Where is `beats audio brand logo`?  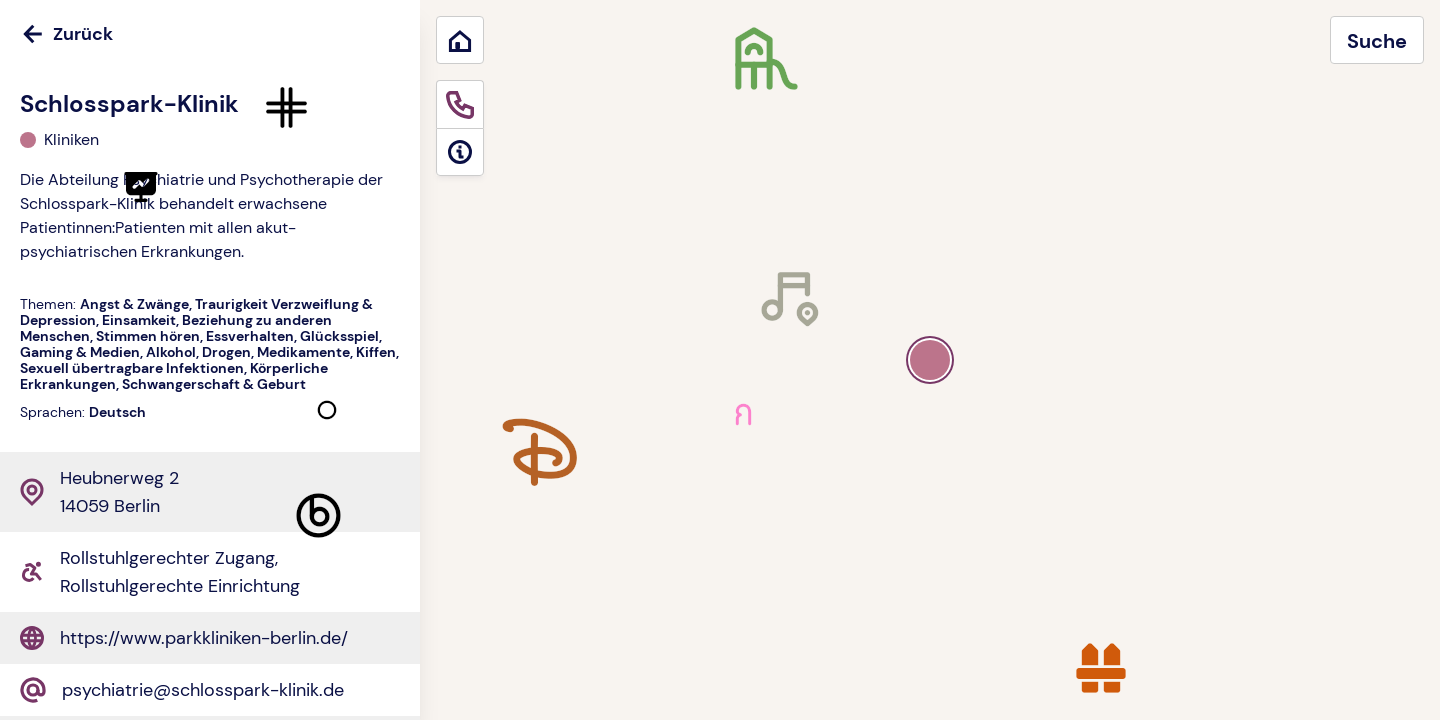 beats audio brand logo is located at coordinates (318, 515).